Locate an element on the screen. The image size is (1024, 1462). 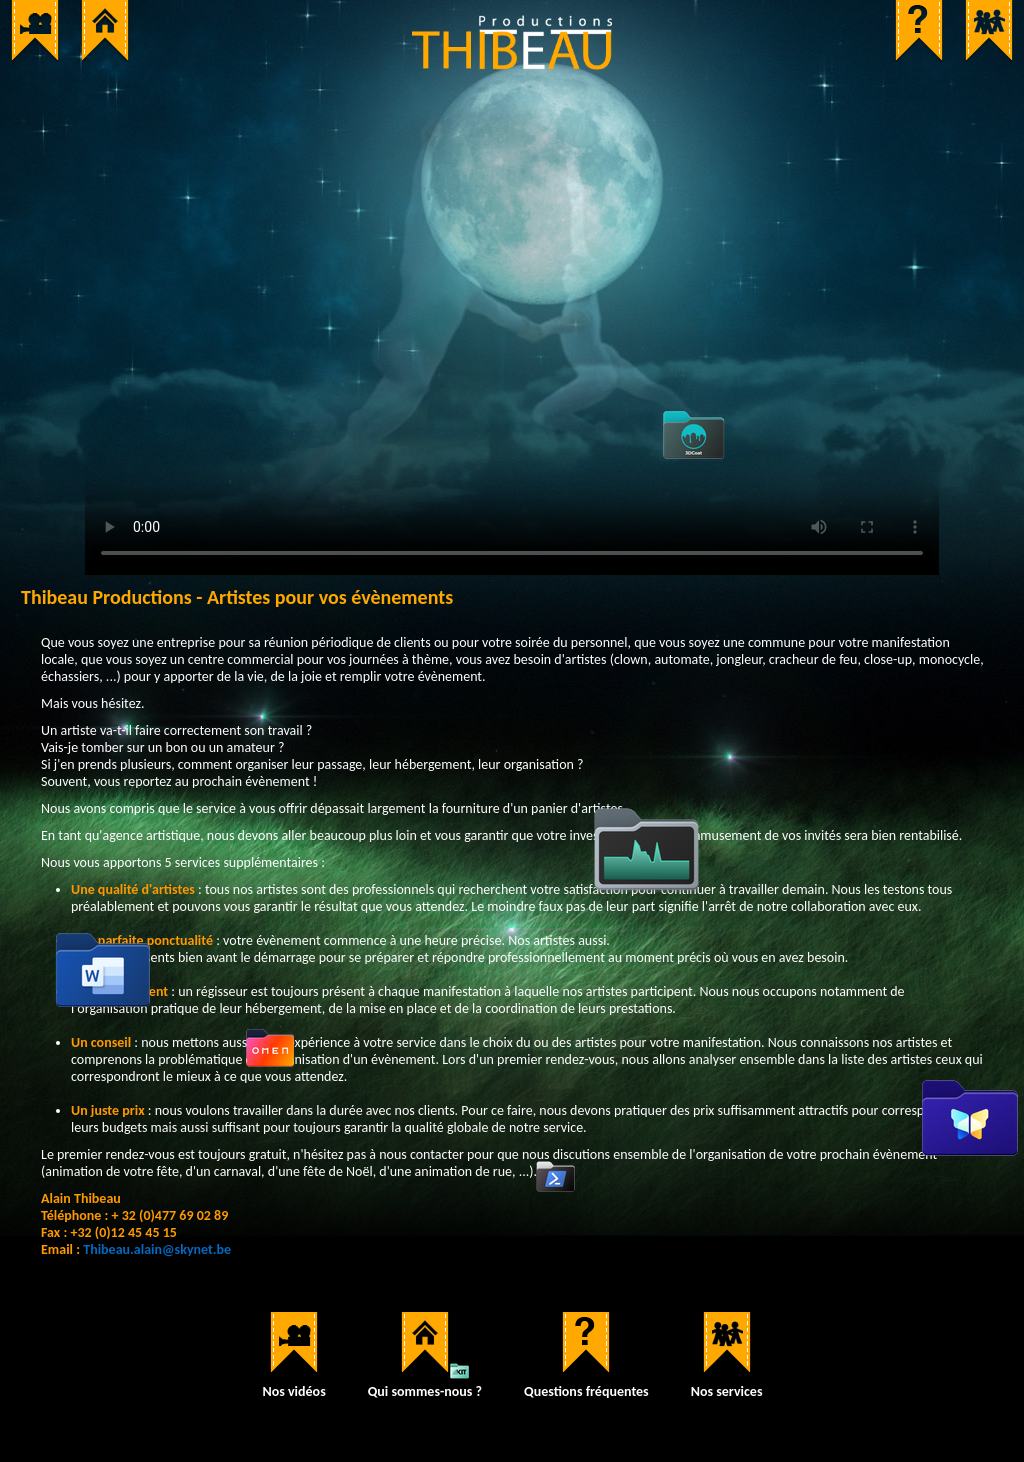
open folder containing Microsoft Word documents is located at coordinates (102, 972).